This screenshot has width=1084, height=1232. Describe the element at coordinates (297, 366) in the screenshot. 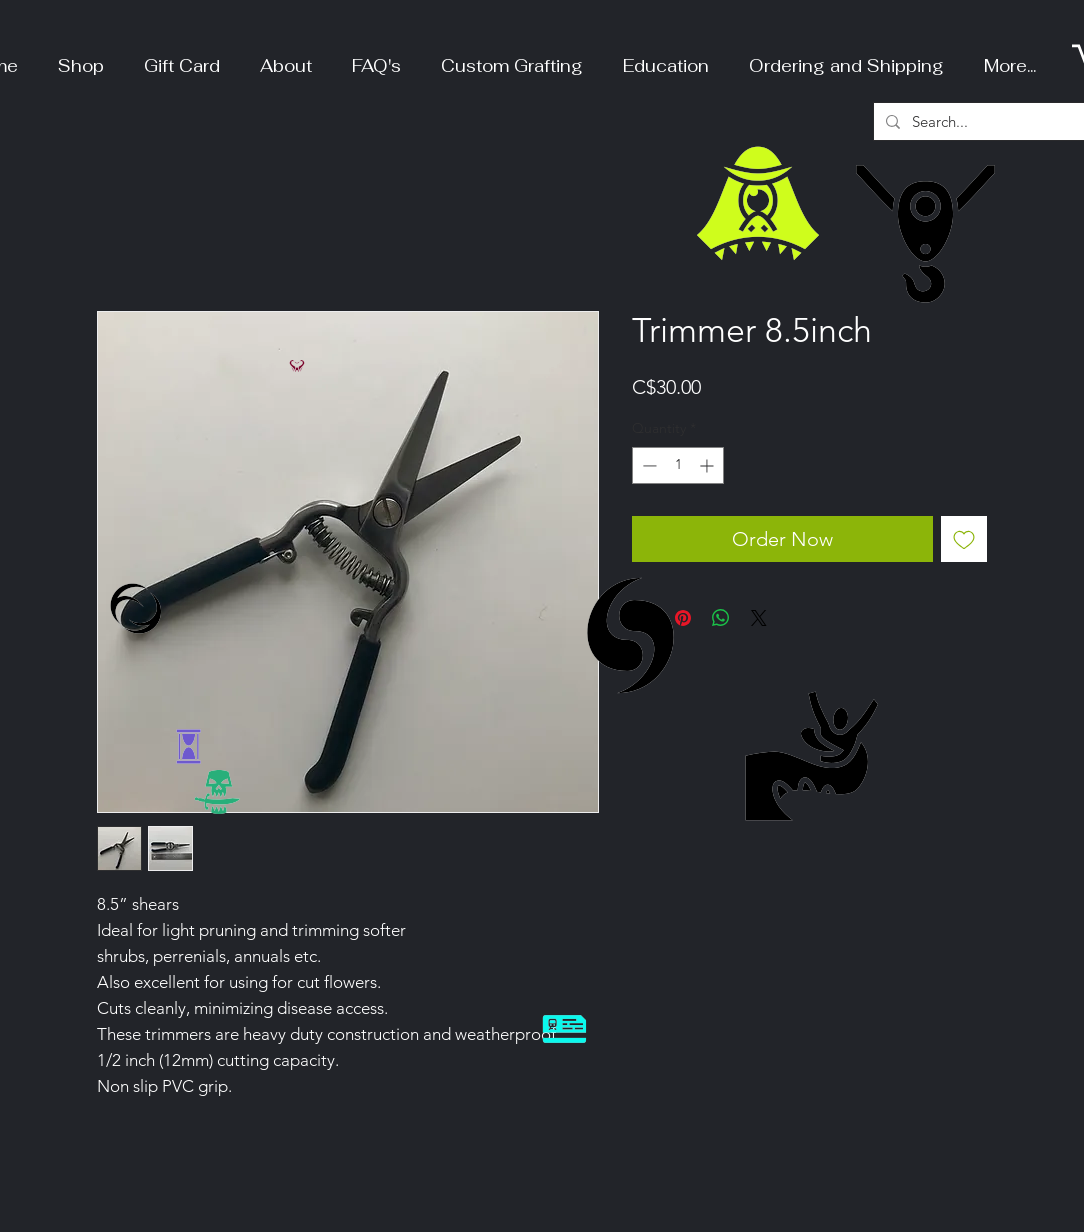

I see `view jewelry or accessories inventory` at that location.